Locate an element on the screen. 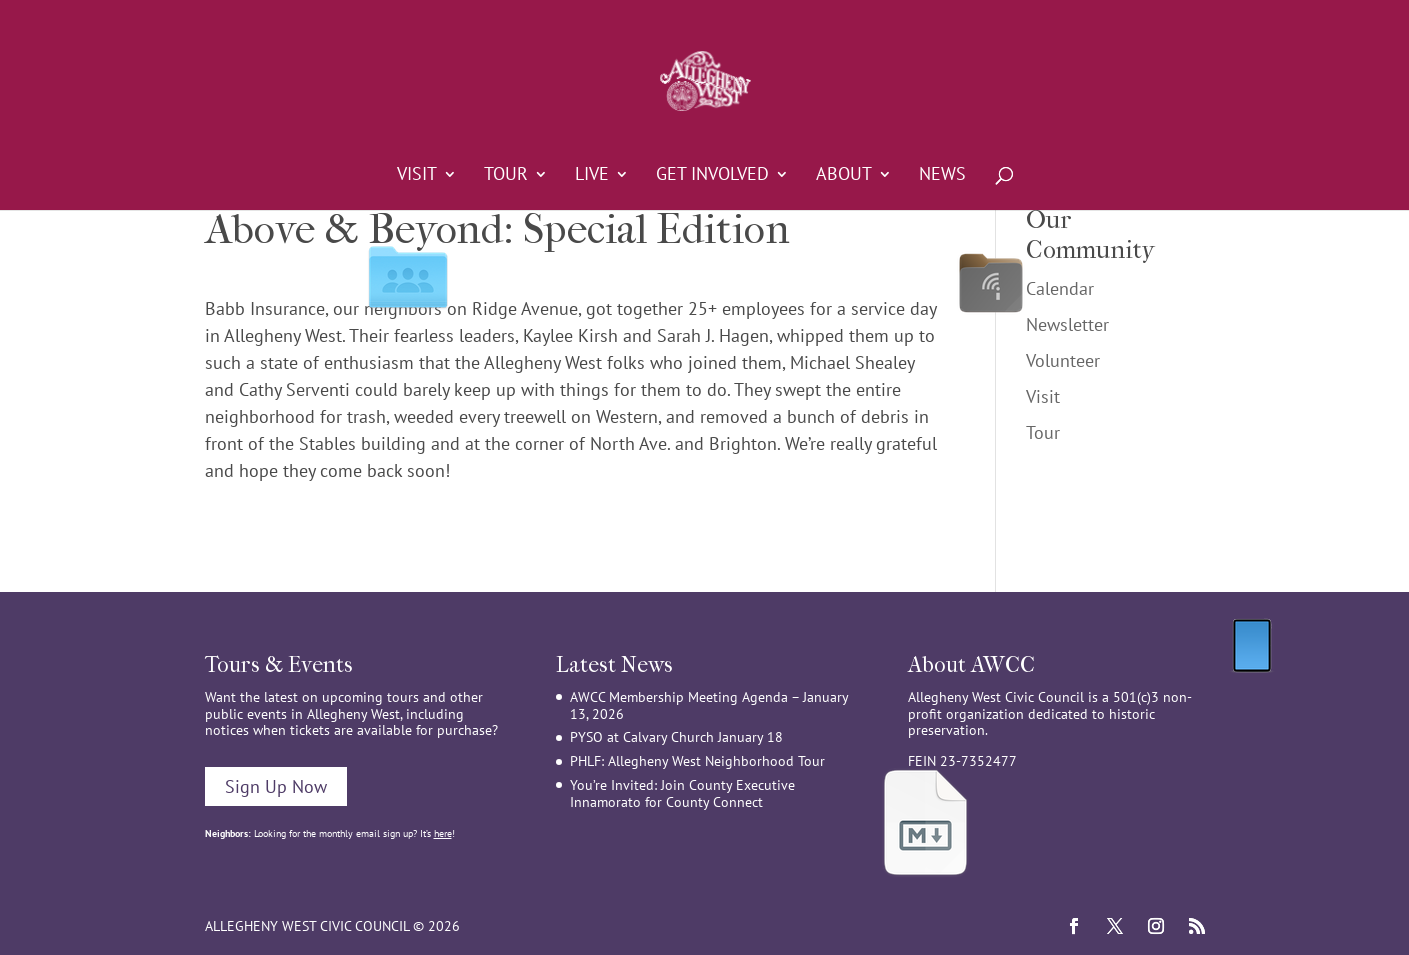  access shared group folder is located at coordinates (408, 277).